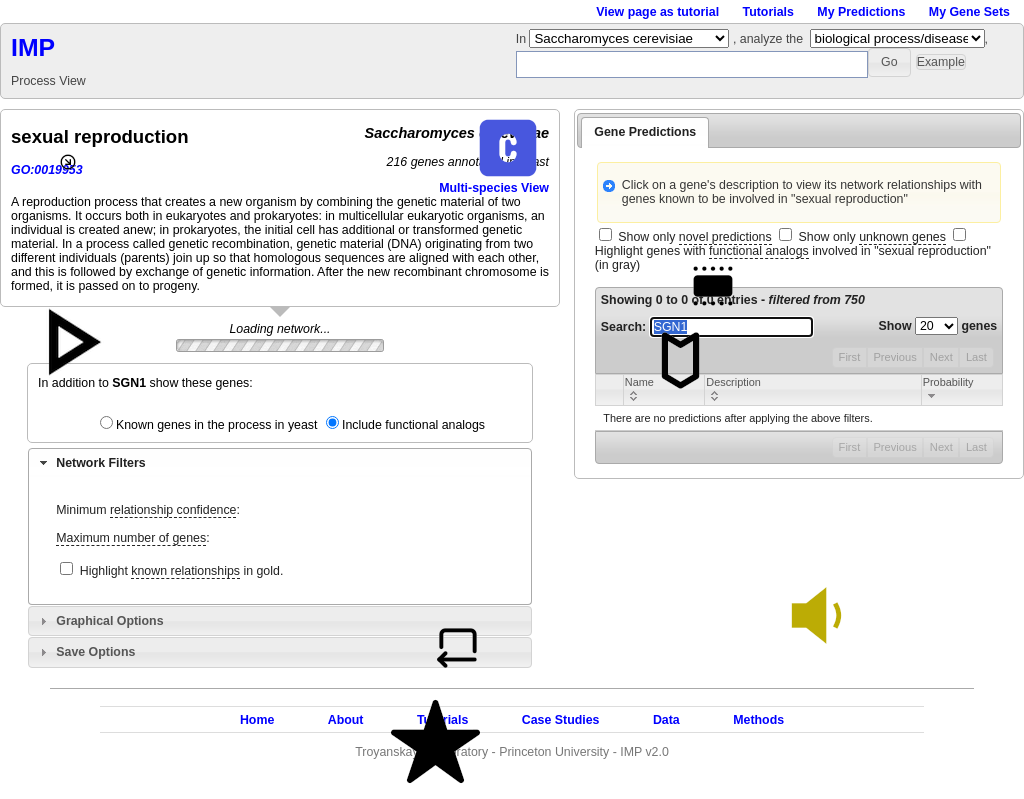  What do you see at coordinates (508, 148) in the screenshot?
I see `indicates a "C" grade or rating` at bounding box center [508, 148].